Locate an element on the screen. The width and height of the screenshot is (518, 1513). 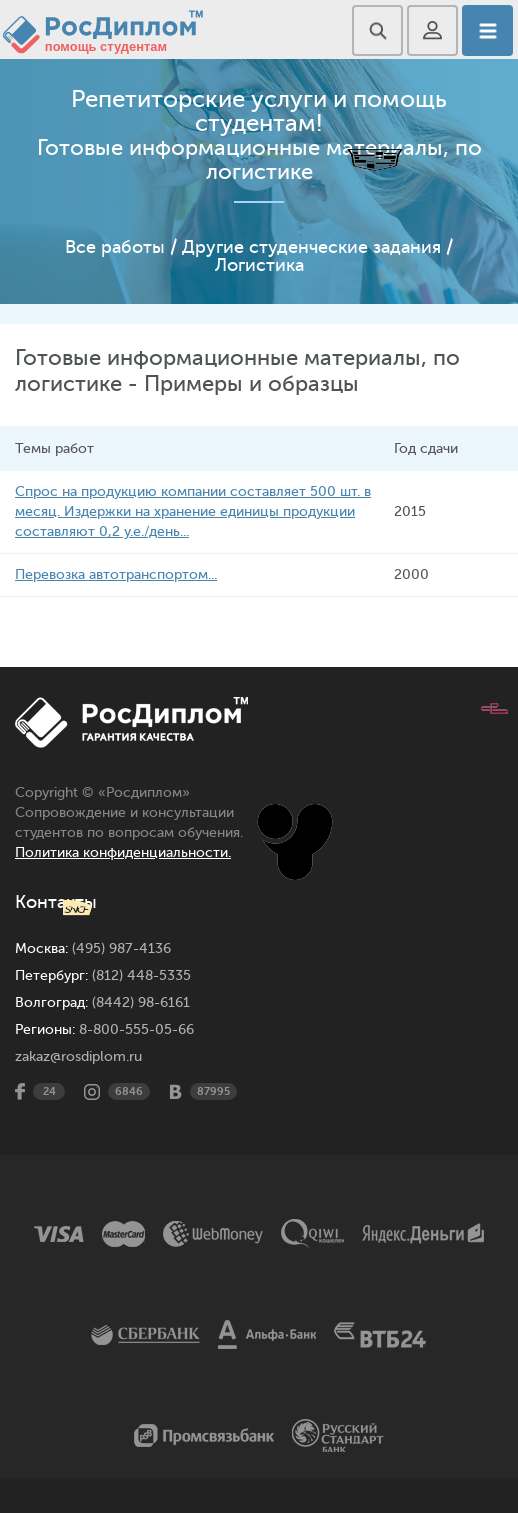
open the YOLO anonymous messaging app is located at coordinates (295, 842).